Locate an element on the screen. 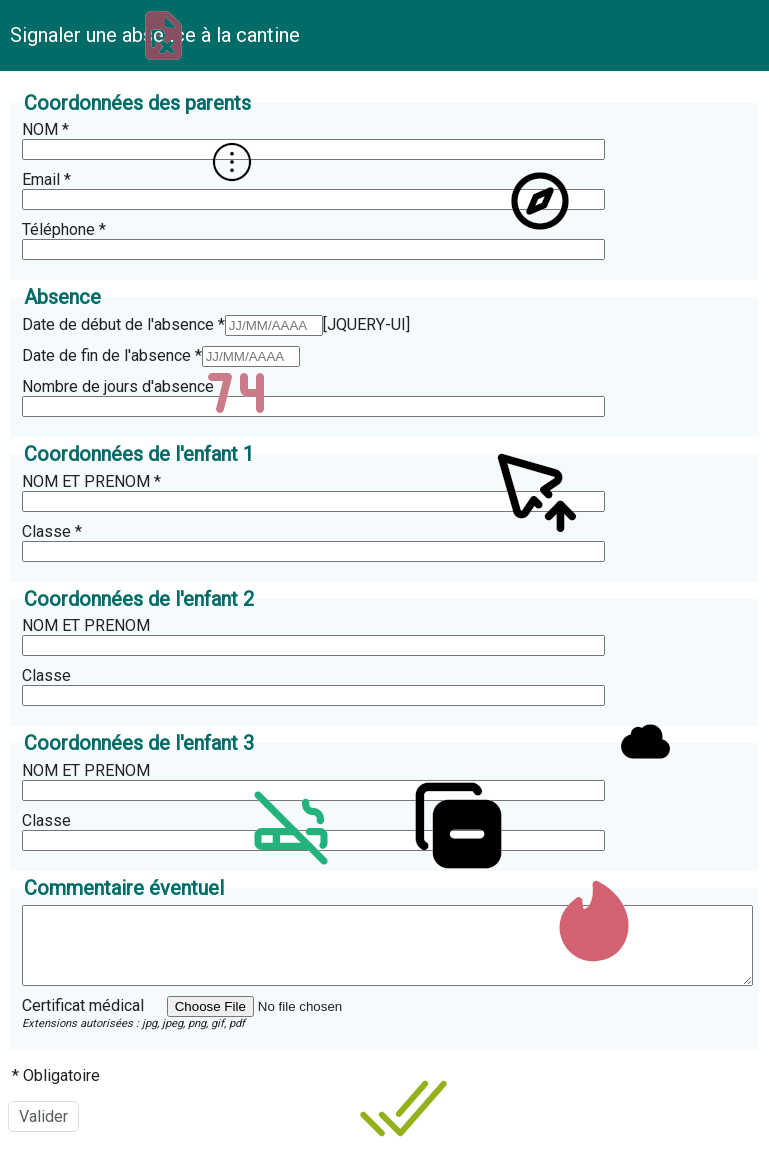 The image size is (769, 1166). open more options menu is located at coordinates (232, 162).